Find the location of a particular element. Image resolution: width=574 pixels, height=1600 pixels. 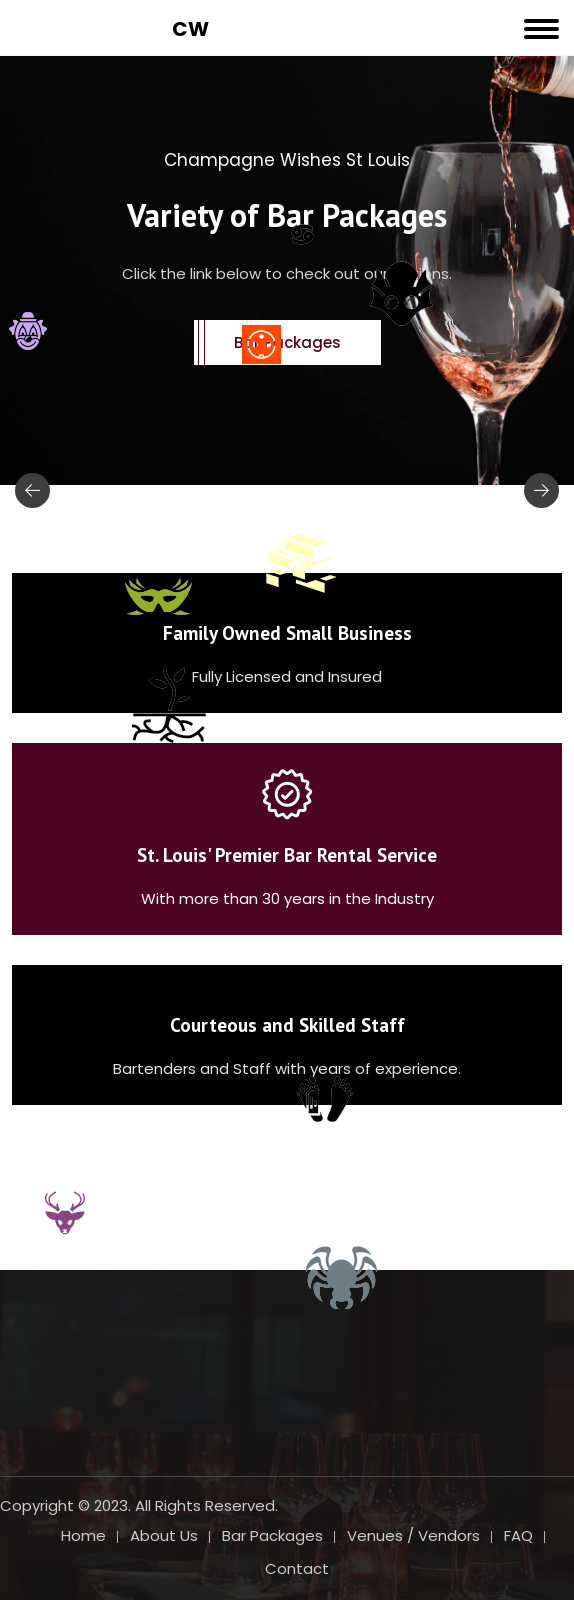

construction or building materials inventory is located at coordinates (302, 562).